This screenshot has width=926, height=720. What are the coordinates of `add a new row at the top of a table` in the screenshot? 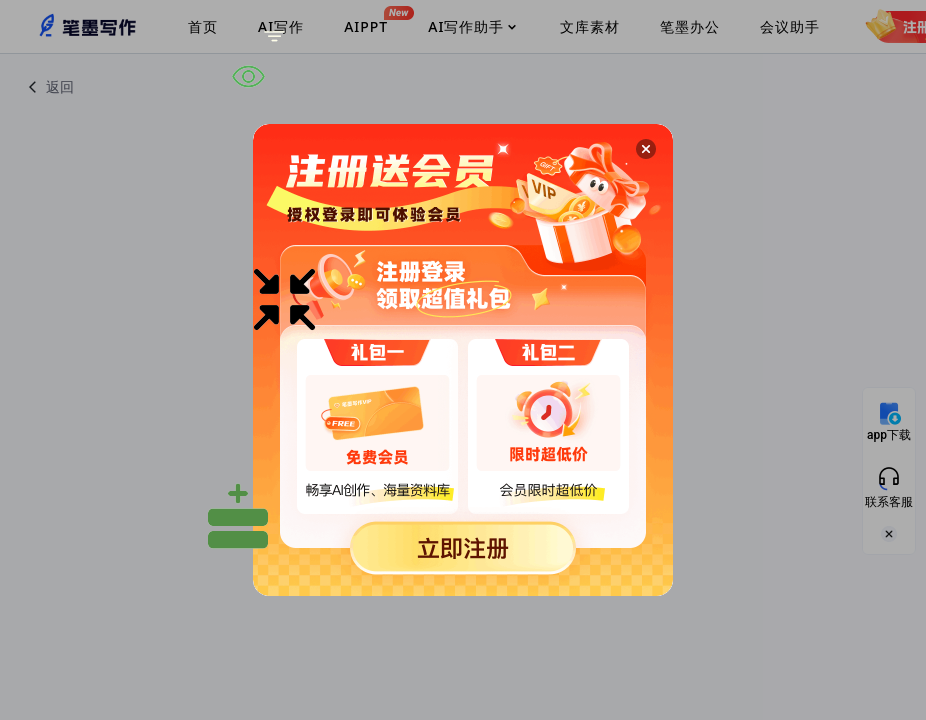 It's located at (238, 521).